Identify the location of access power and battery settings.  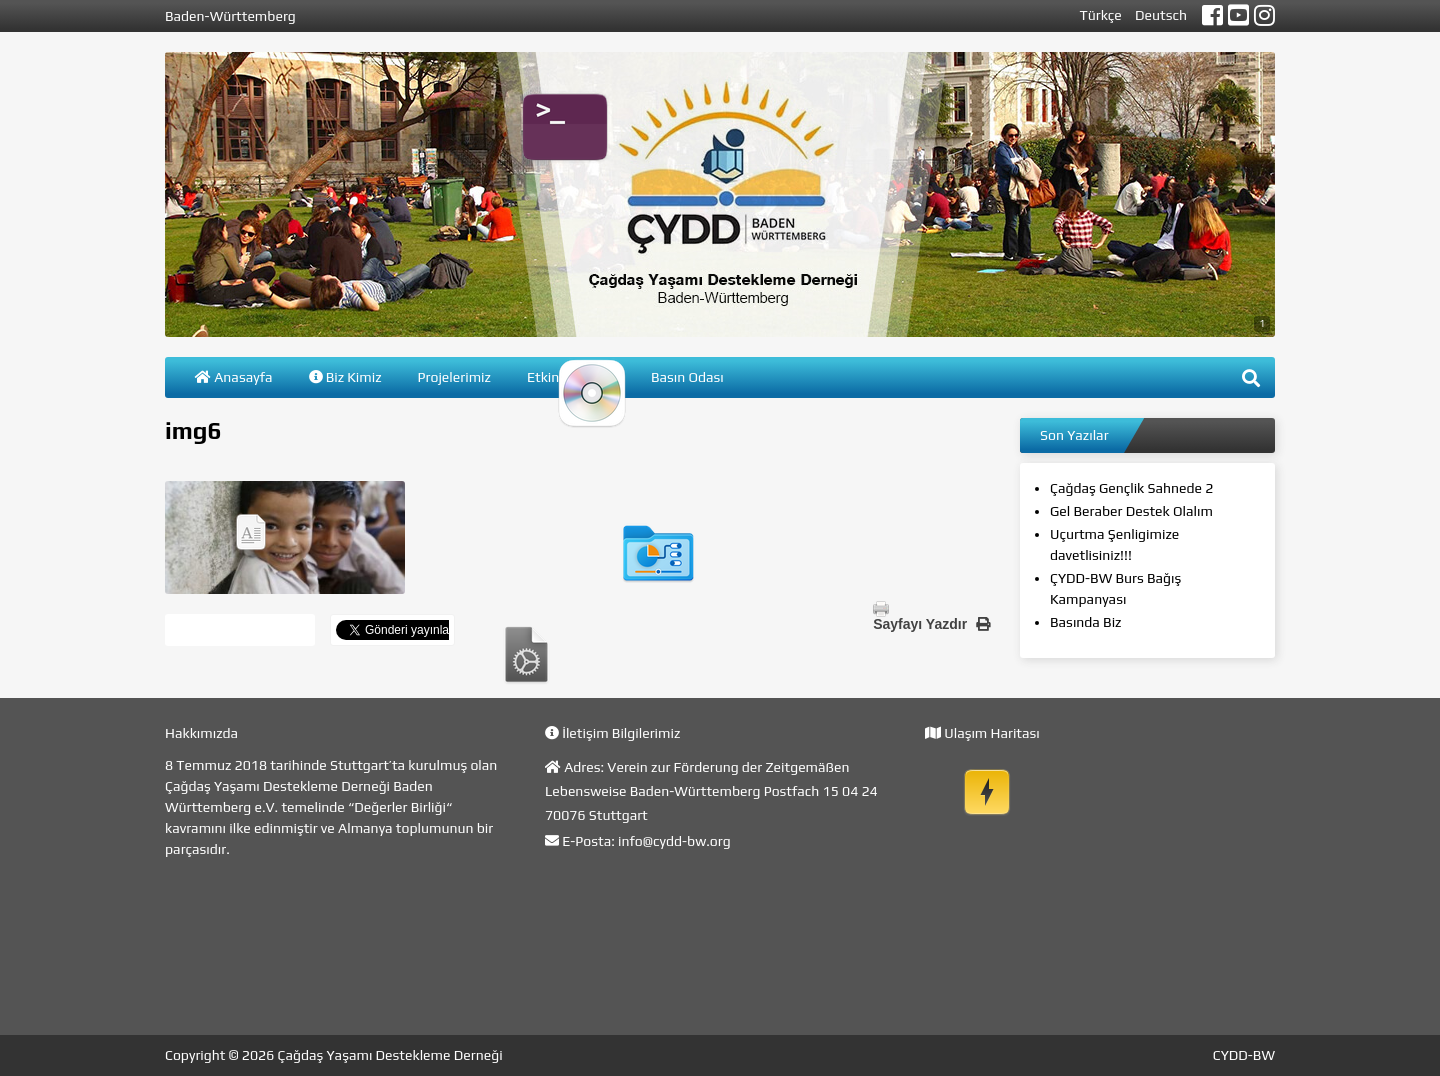
(987, 792).